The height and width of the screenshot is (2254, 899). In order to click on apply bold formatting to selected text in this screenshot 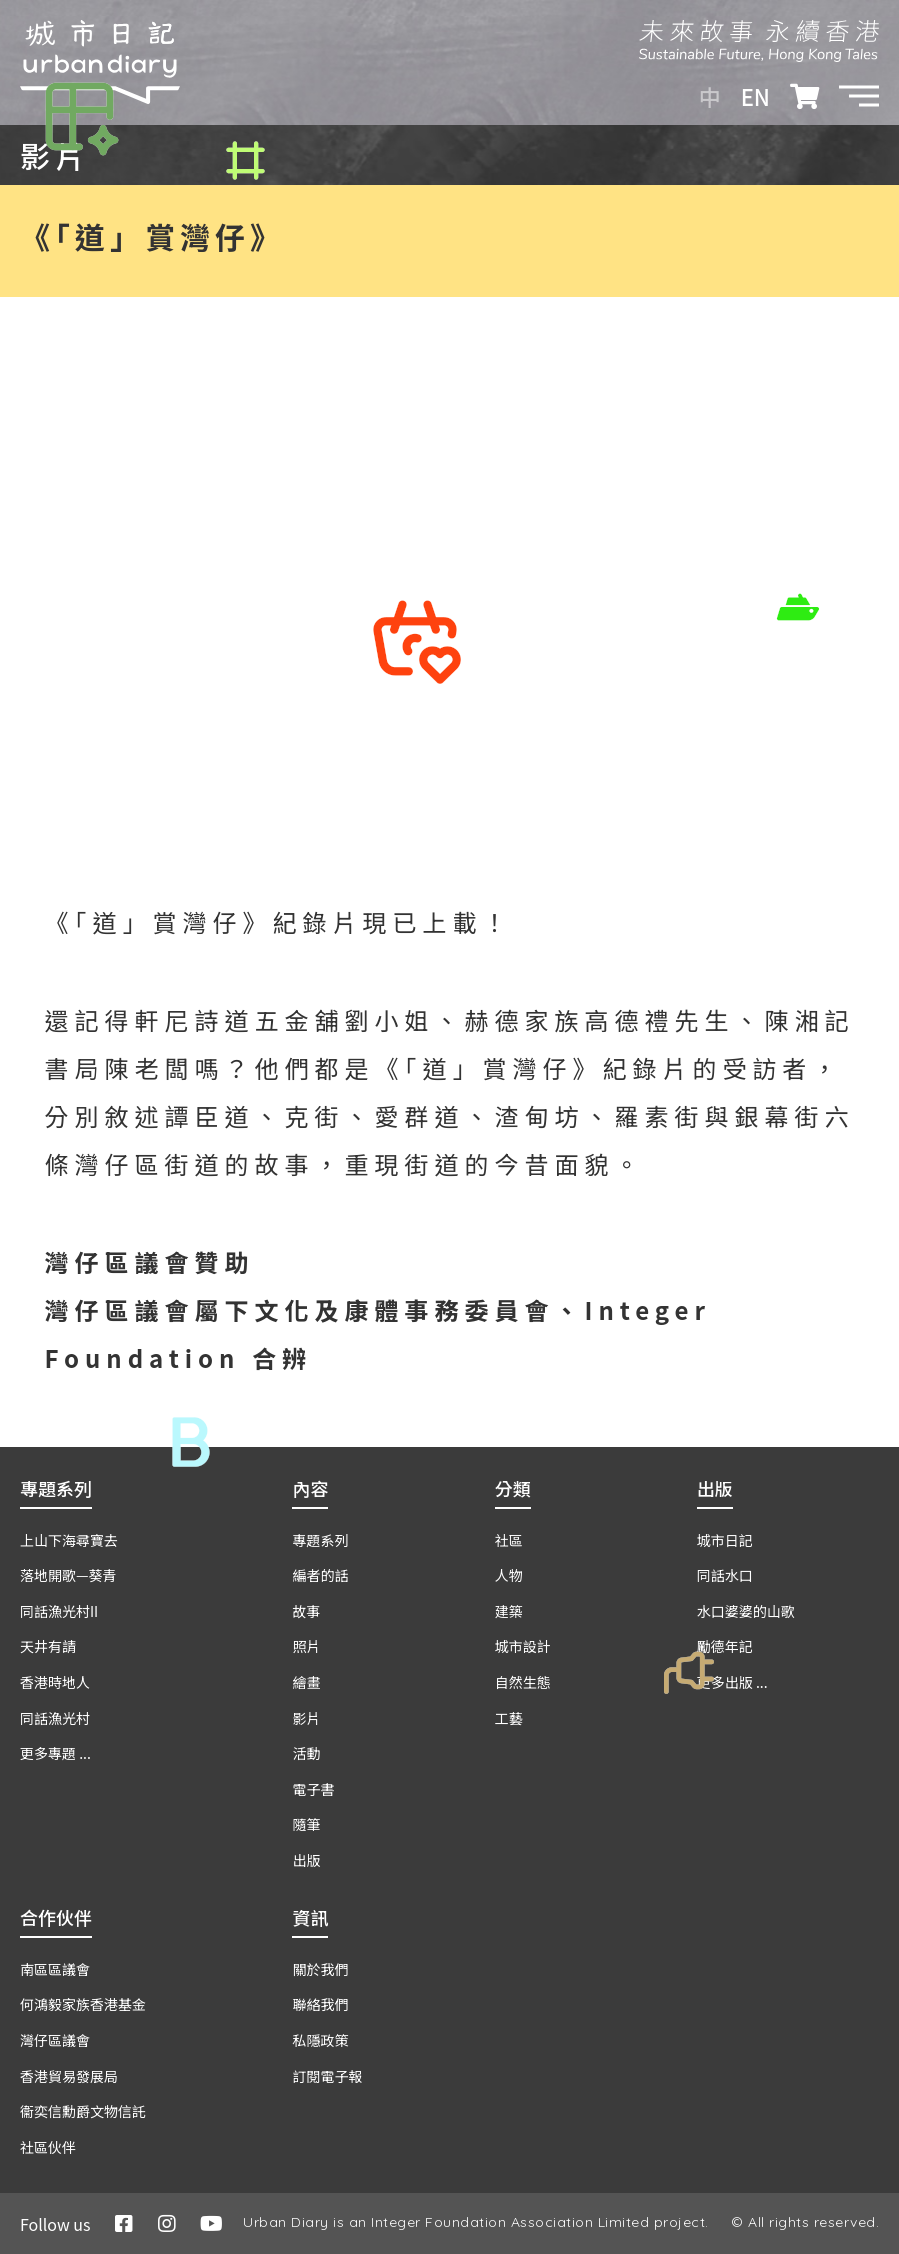, I will do `click(191, 1442)`.